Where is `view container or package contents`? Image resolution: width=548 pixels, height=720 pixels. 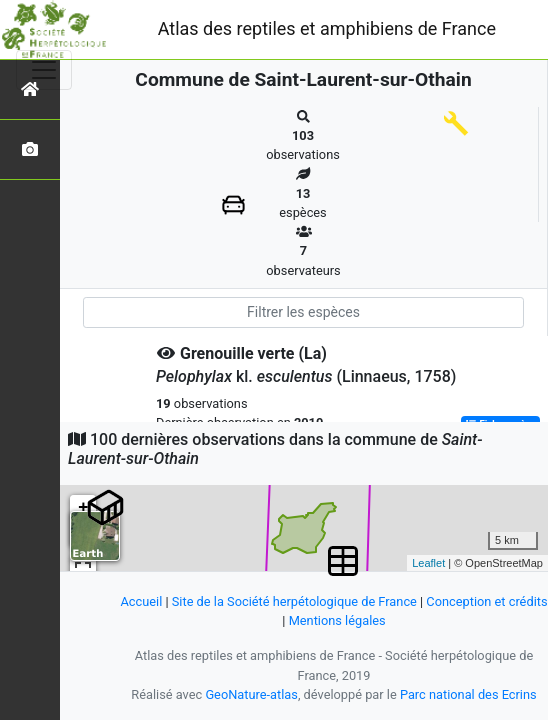
view container or package contents is located at coordinates (105, 507).